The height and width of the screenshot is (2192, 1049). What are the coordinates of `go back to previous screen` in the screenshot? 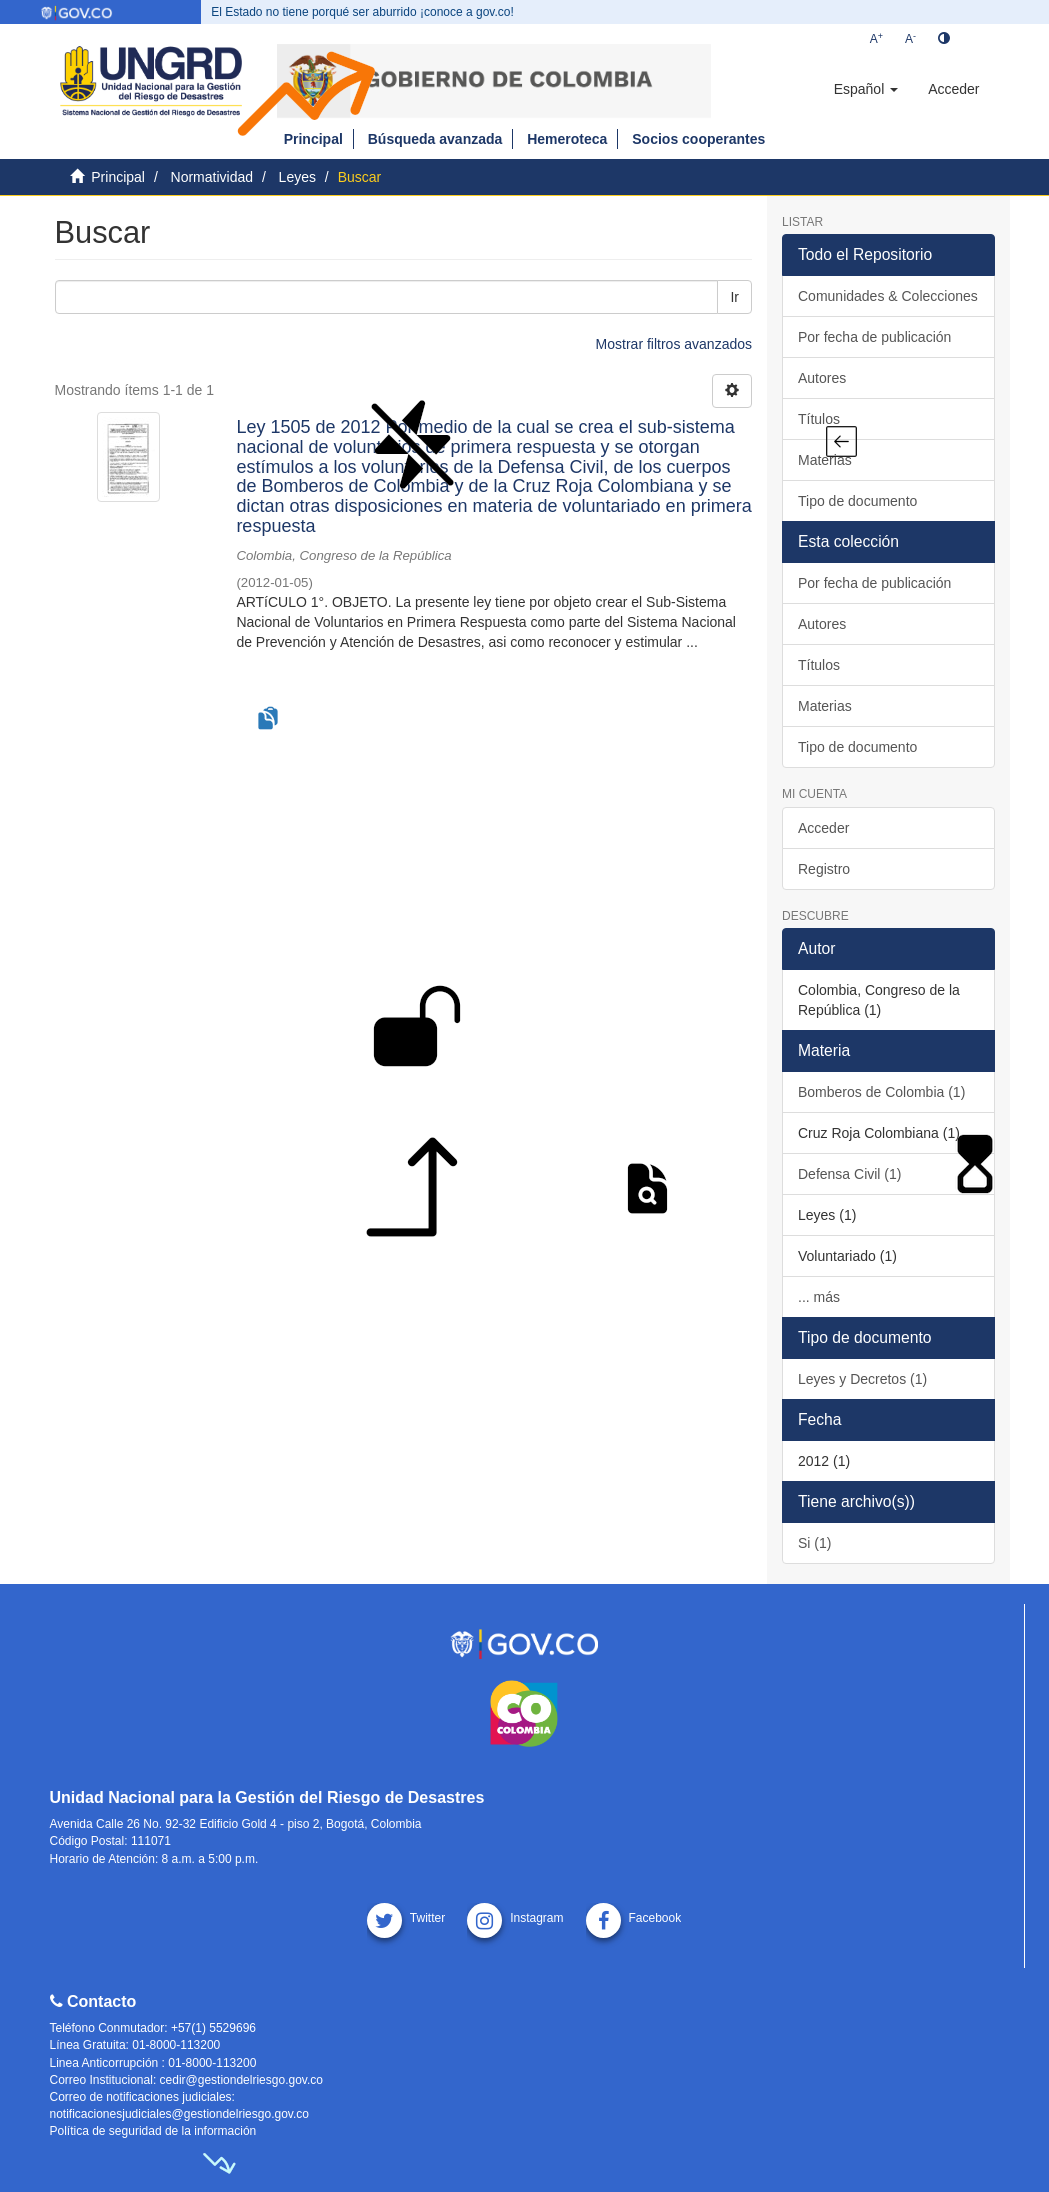 It's located at (841, 441).